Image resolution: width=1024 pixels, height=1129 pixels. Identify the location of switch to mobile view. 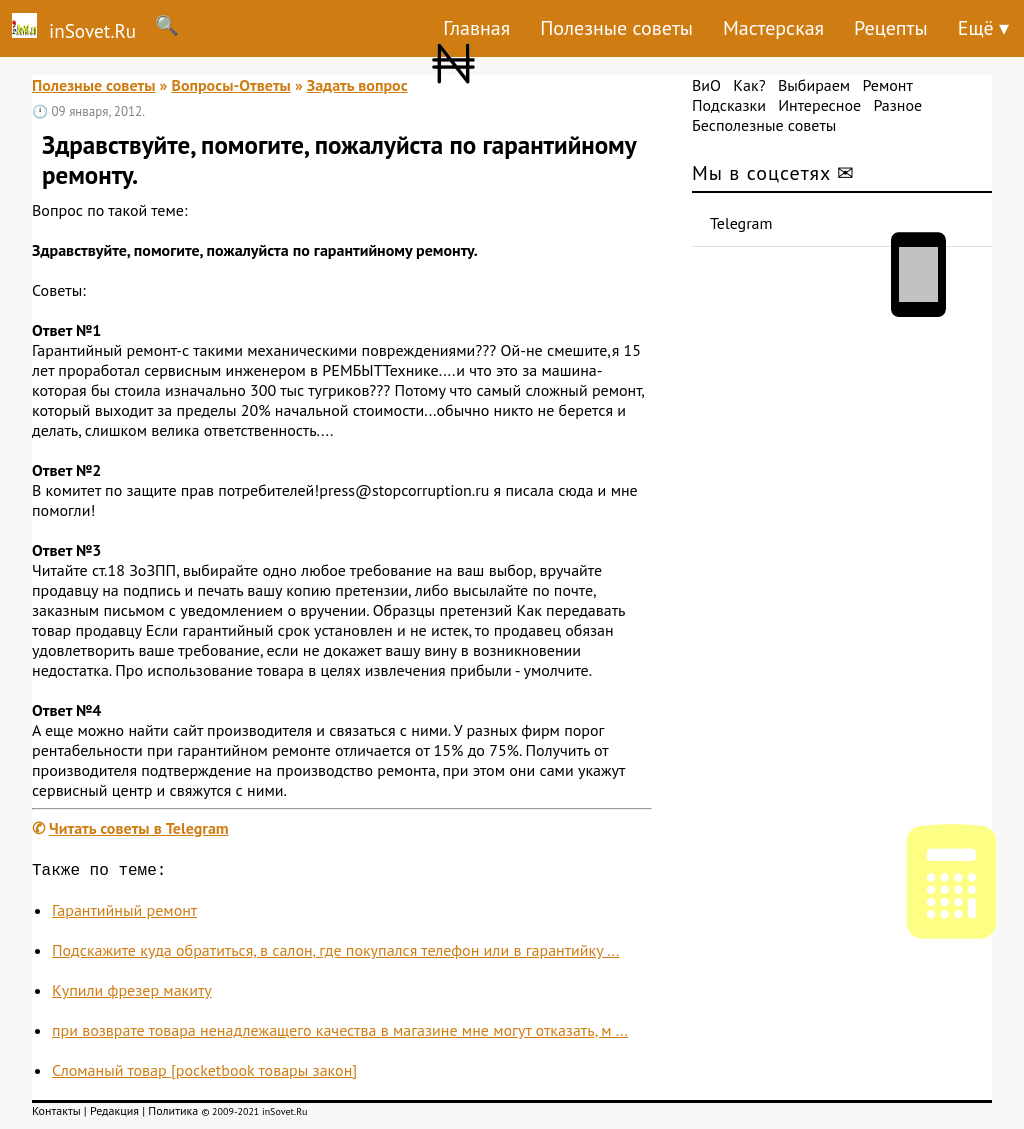
(918, 274).